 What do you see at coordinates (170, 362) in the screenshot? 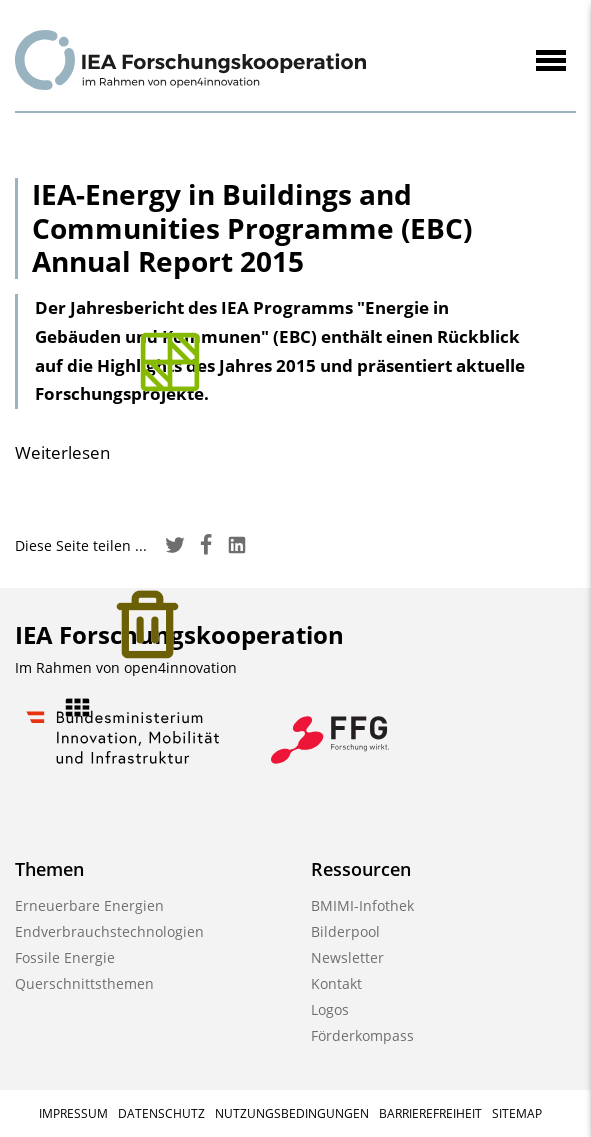
I see `indicates transparency or no background in image editing` at bounding box center [170, 362].